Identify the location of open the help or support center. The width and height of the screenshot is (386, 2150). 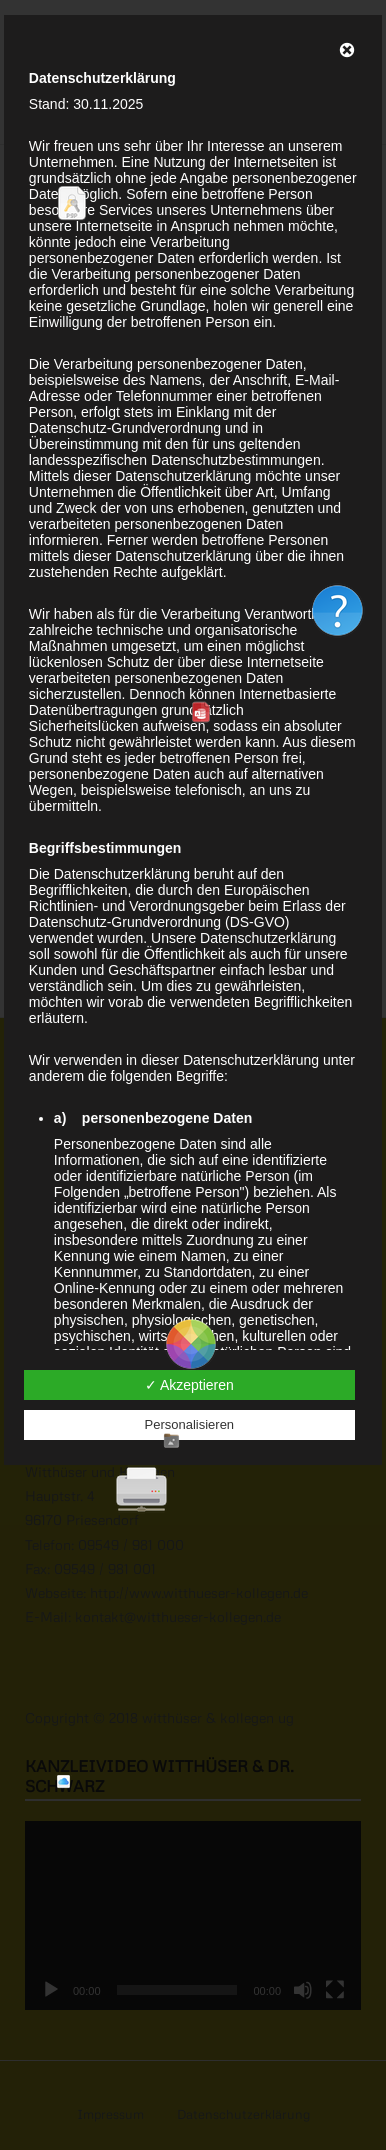
(337, 610).